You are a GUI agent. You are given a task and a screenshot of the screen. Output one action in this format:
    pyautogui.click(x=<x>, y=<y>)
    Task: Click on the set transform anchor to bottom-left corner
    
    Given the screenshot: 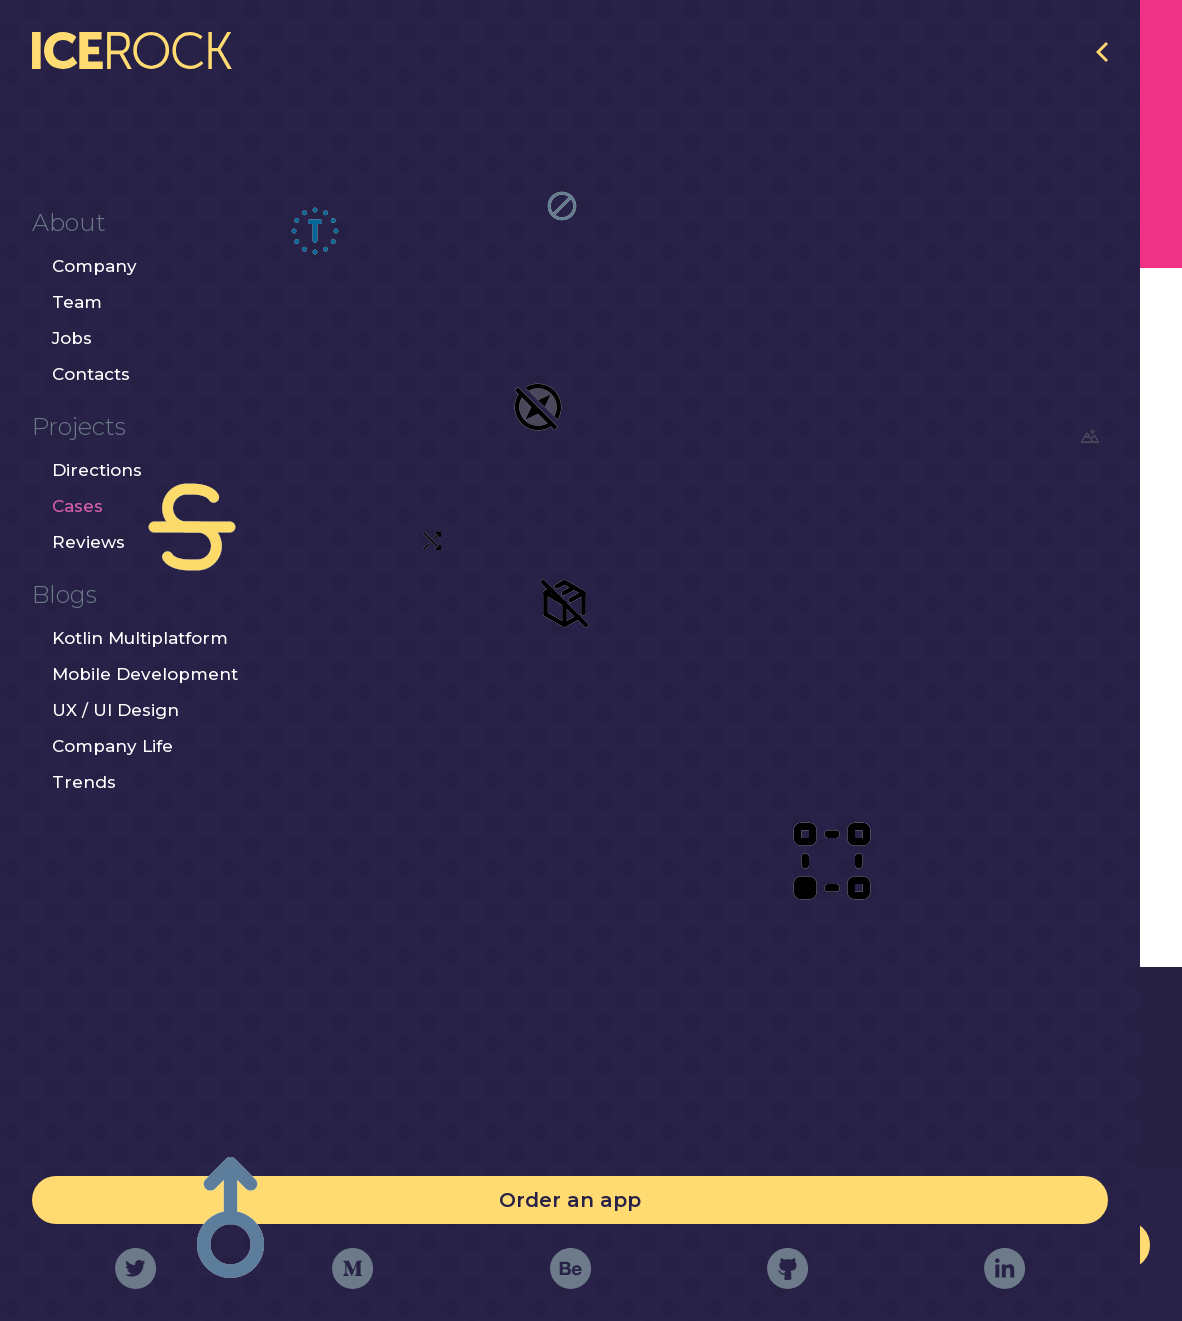 What is the action you would take?
    pyautogui.click(x=832, y=861)
    